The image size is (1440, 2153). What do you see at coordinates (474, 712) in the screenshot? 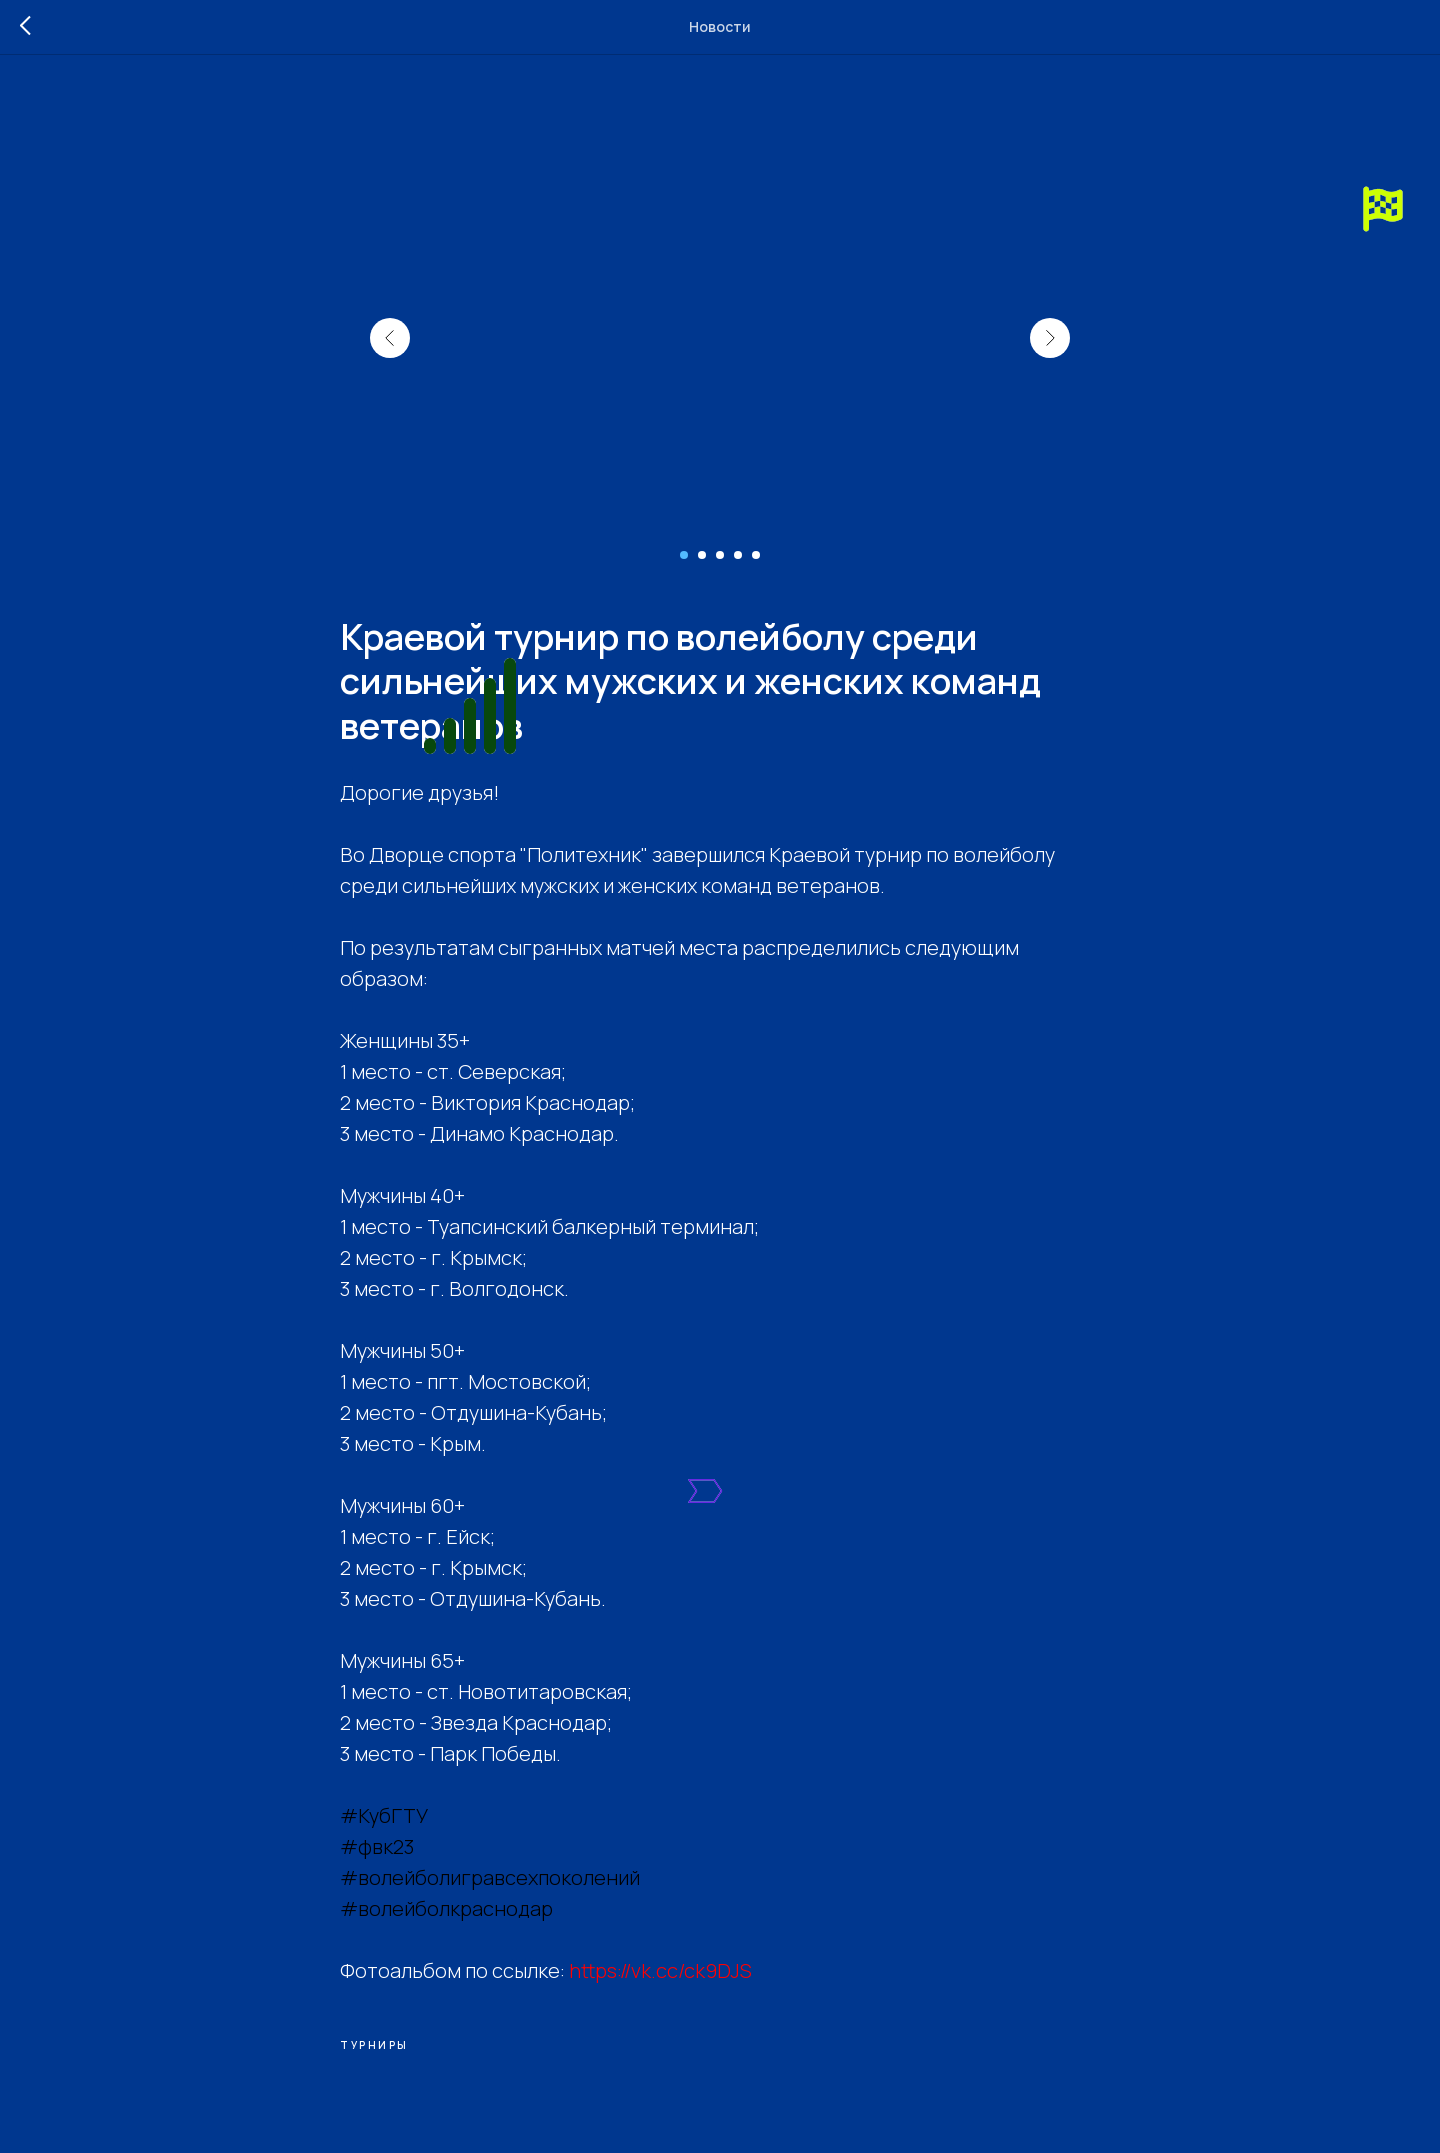
I see `indicates full cellular signal strength` at bounding box center [474, 712].